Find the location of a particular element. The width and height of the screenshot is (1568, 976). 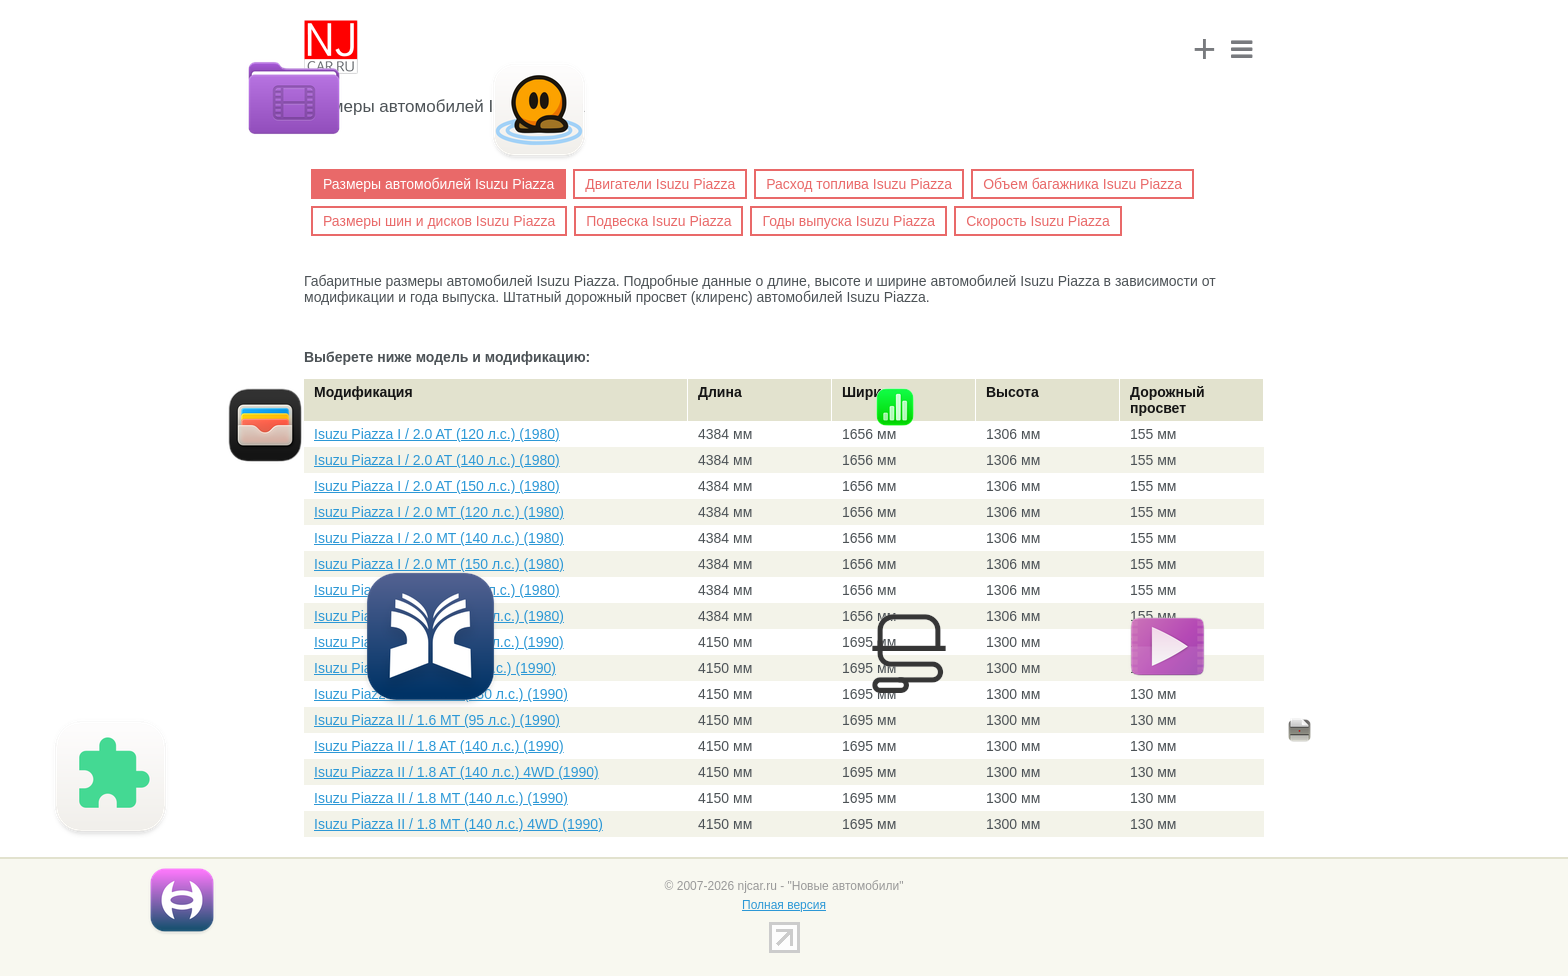

open your videos folder is located at coordinates (294, 98).